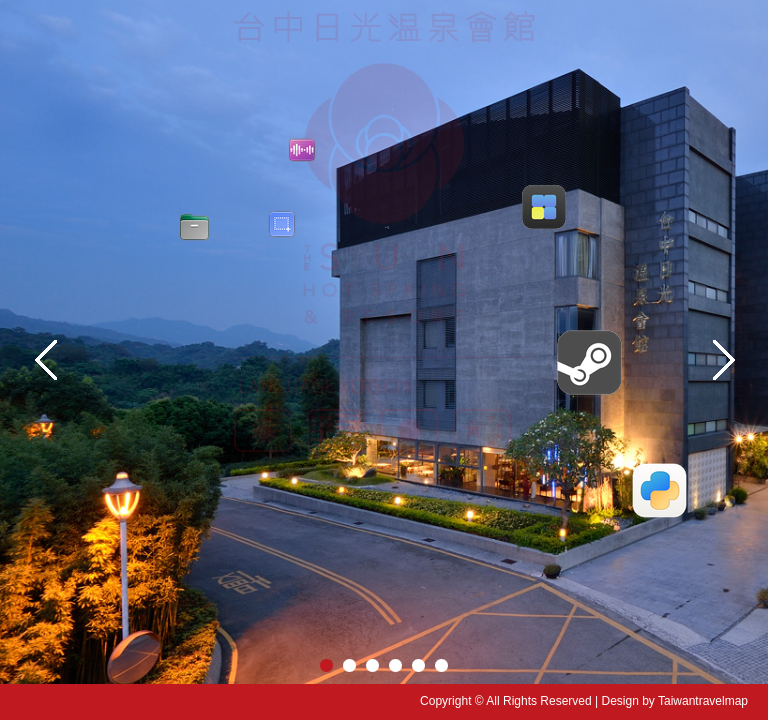  What do you see at coordinates (194, 226) in the screenshot?
I see `open the file manager` at bounding box center [194, 226].